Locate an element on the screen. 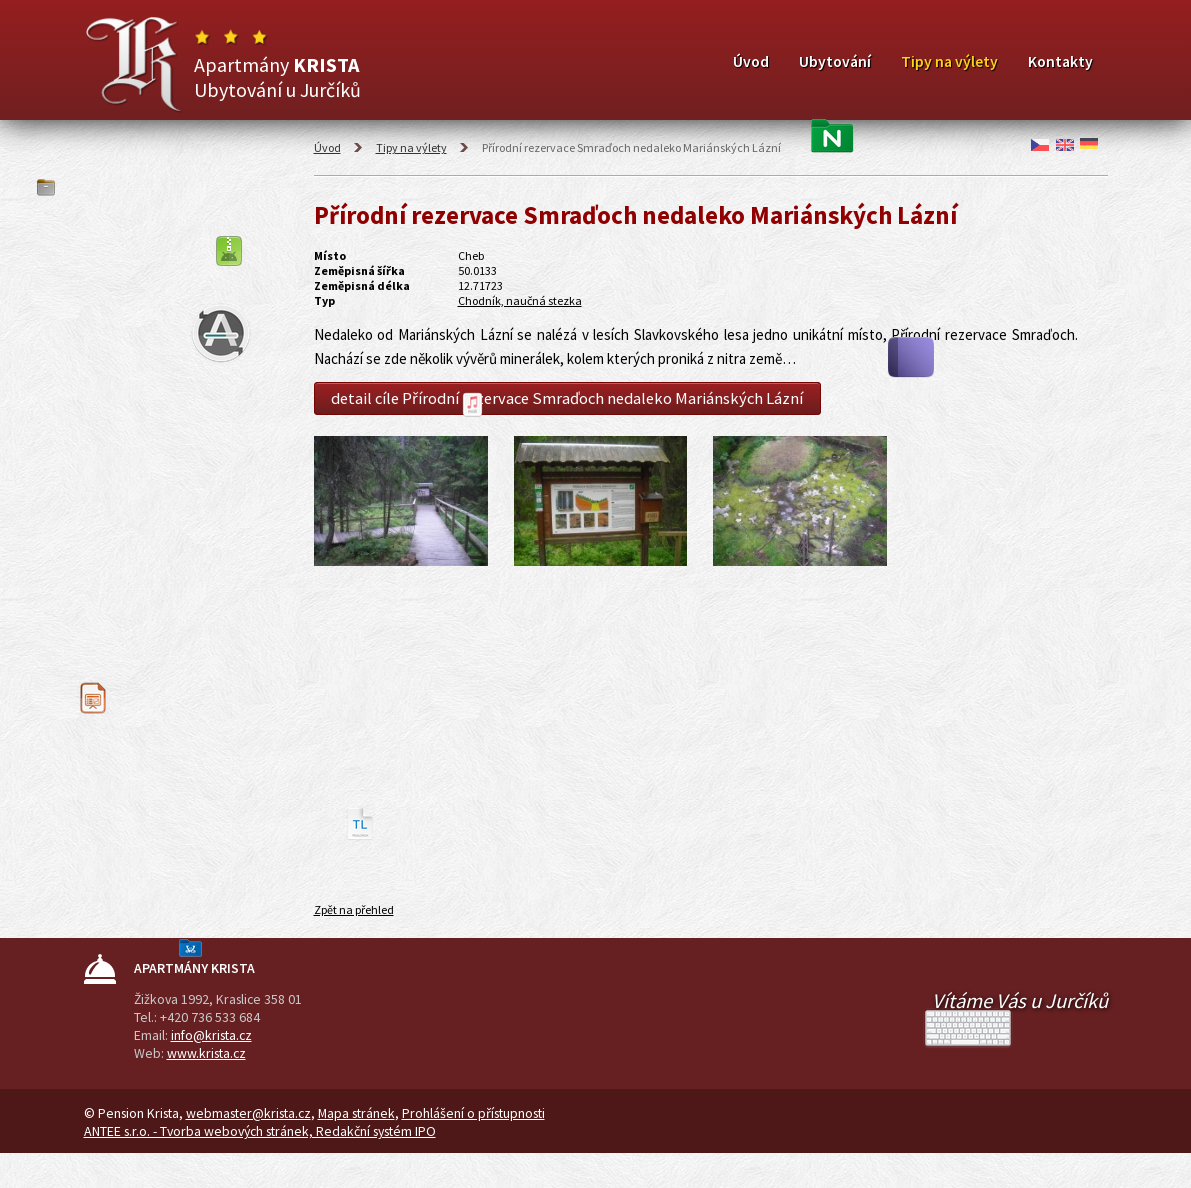 This screenshot has height=1188, width=1191. check for available software updates is located at coordinates (221, 333).